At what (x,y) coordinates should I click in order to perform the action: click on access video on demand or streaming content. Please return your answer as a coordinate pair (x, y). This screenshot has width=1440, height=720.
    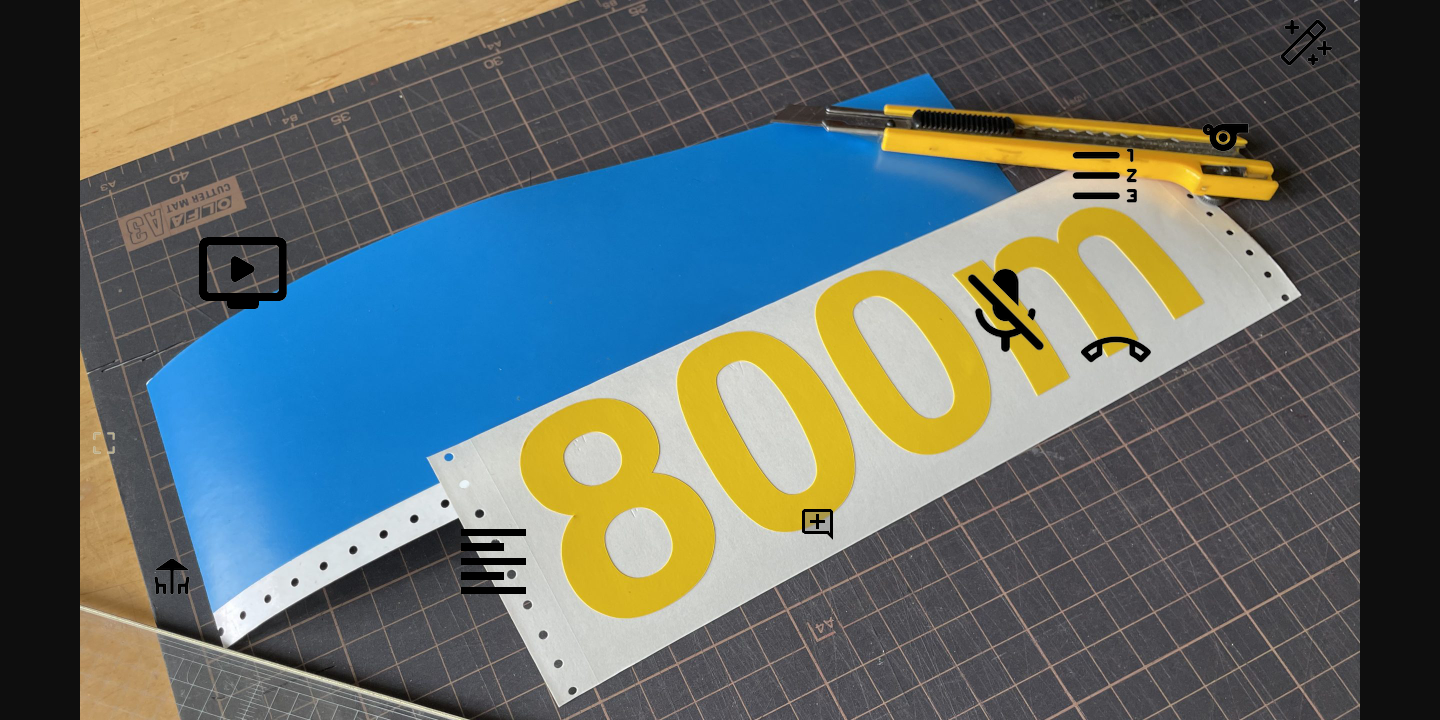
    Looking at the image, I should click on (243, 273).